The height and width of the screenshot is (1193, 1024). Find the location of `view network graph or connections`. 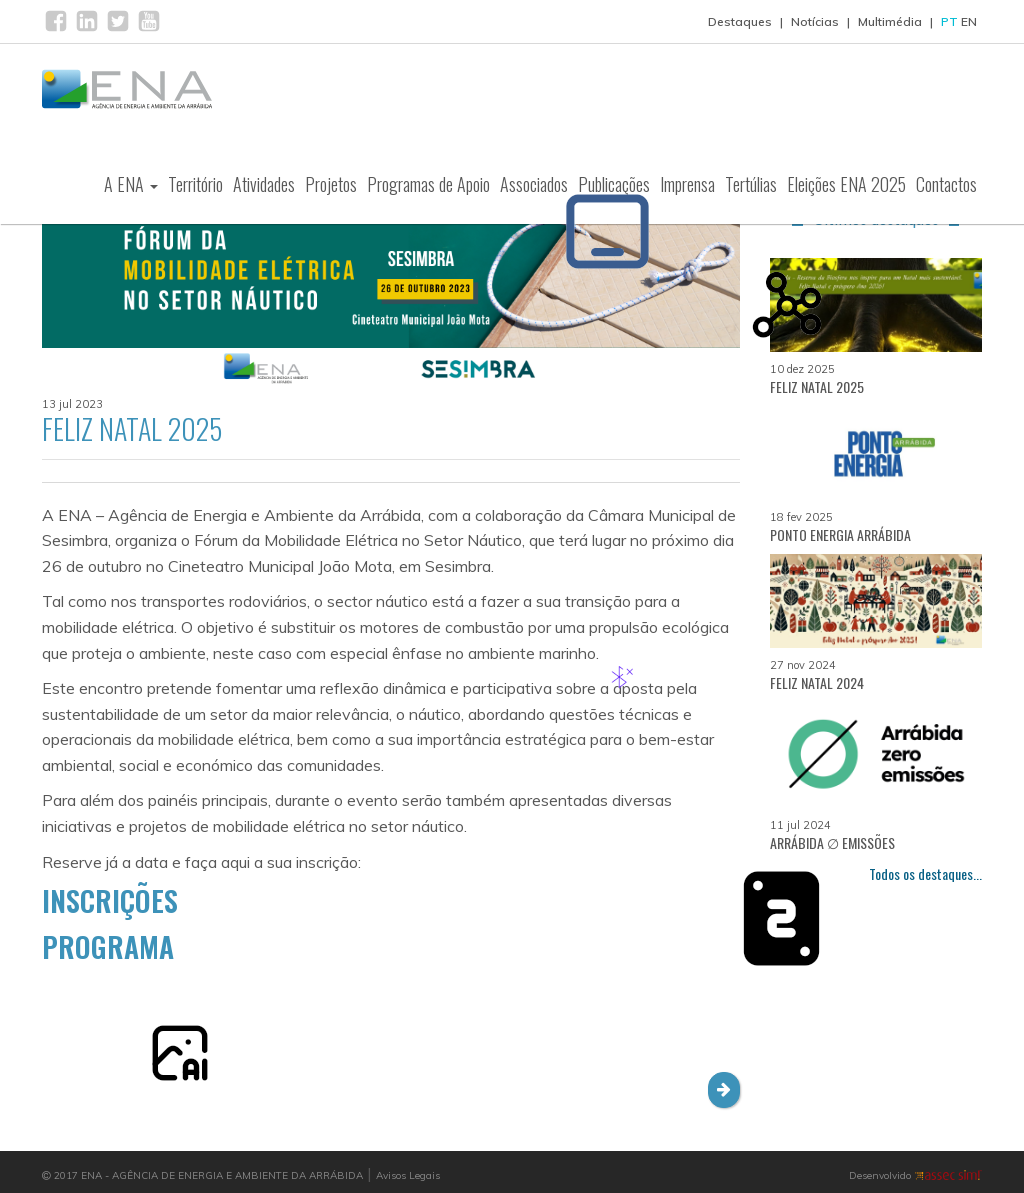

view network graph or connections is located at coordinates (787, 306).